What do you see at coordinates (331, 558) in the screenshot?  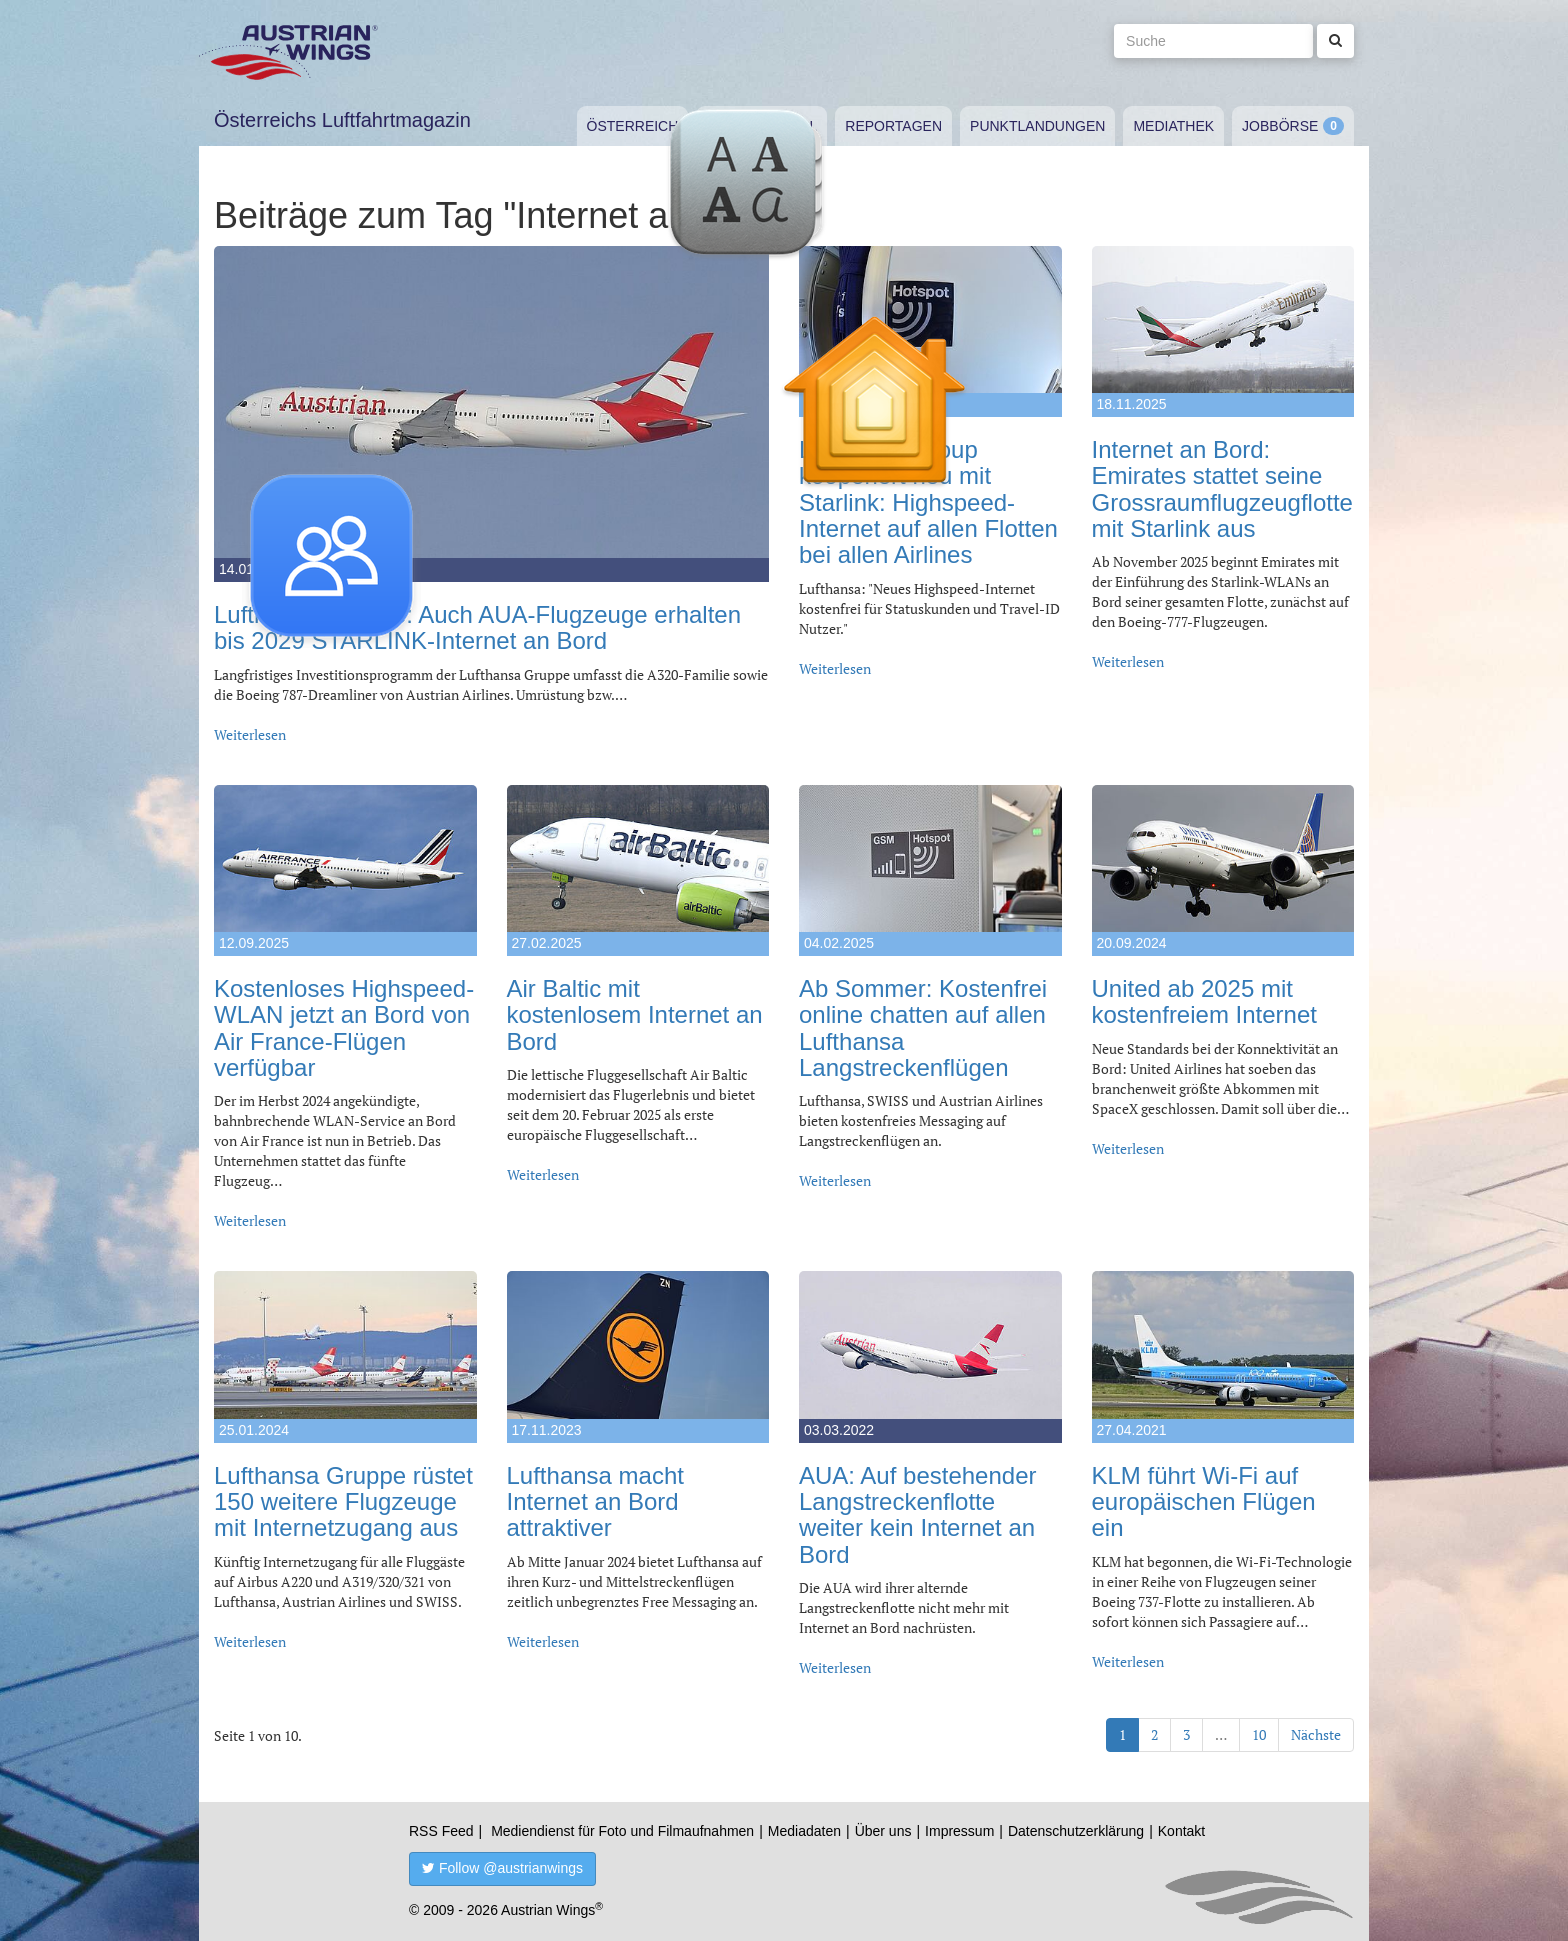 I see `manage user accounts and profiles` at bounding box center [331, 558].